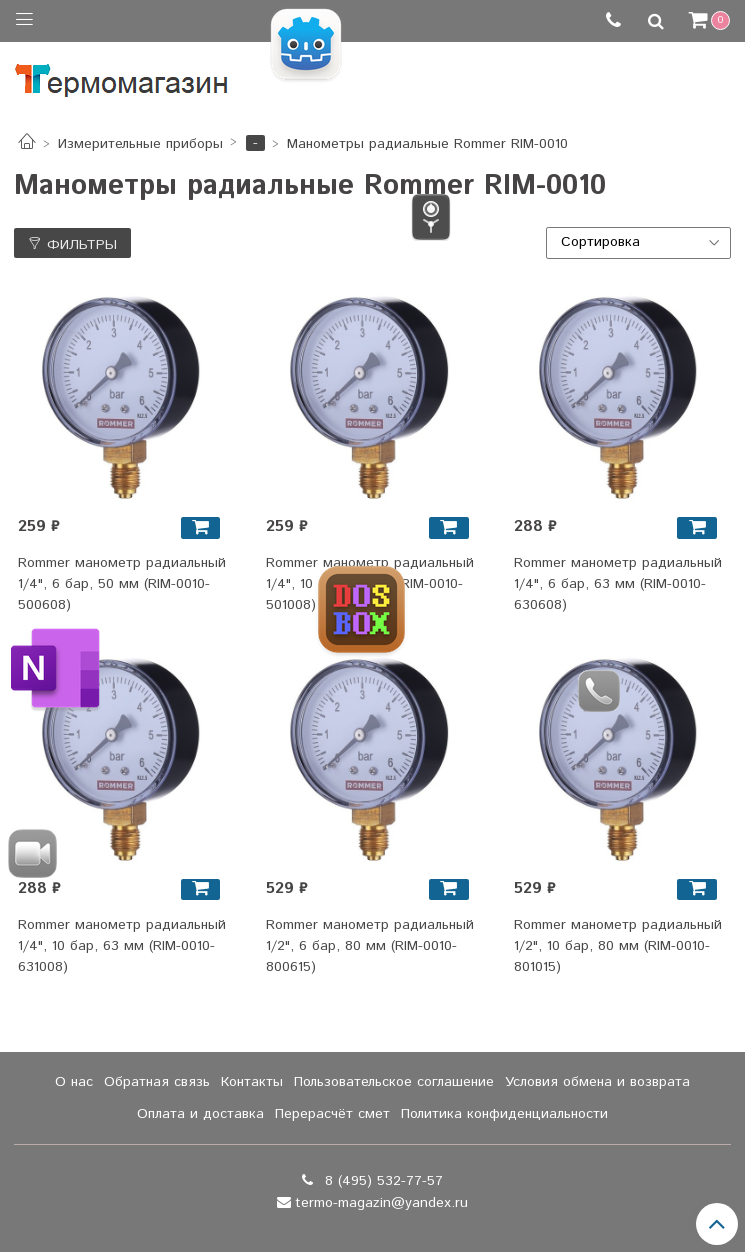  I want to click on open déjà dup backup utility, so click(431, 217).